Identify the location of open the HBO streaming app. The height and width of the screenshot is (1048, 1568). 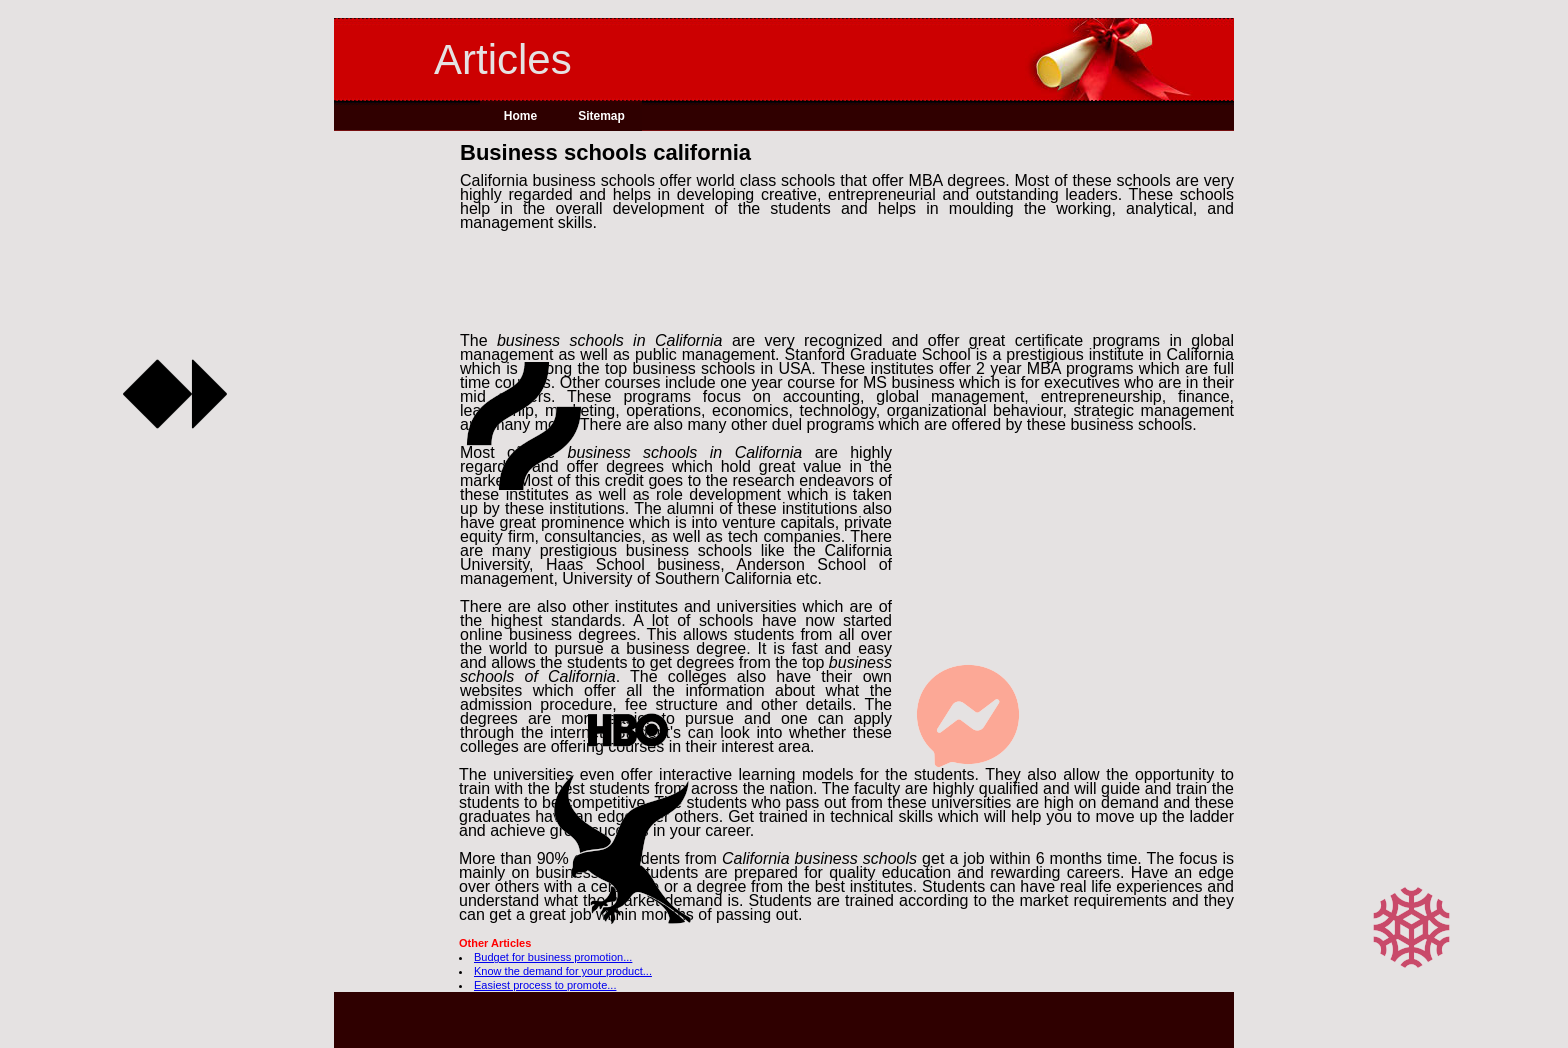
(628, 730).